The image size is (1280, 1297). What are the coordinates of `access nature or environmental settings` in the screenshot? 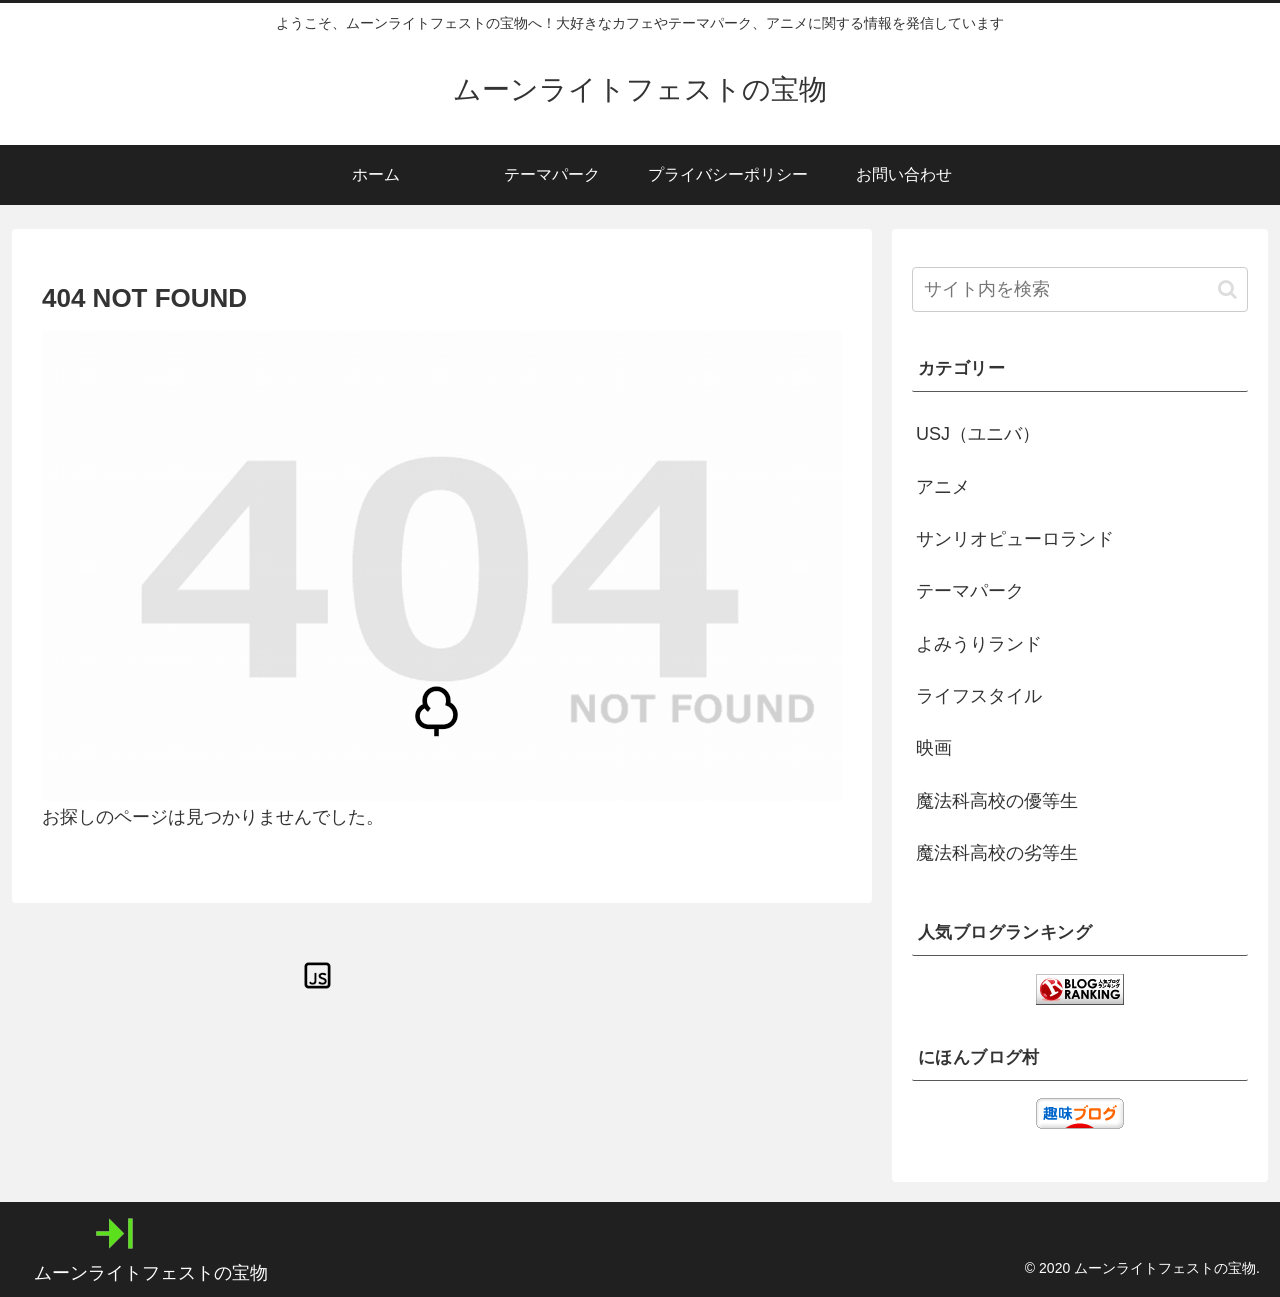 It's located at (436, 712).